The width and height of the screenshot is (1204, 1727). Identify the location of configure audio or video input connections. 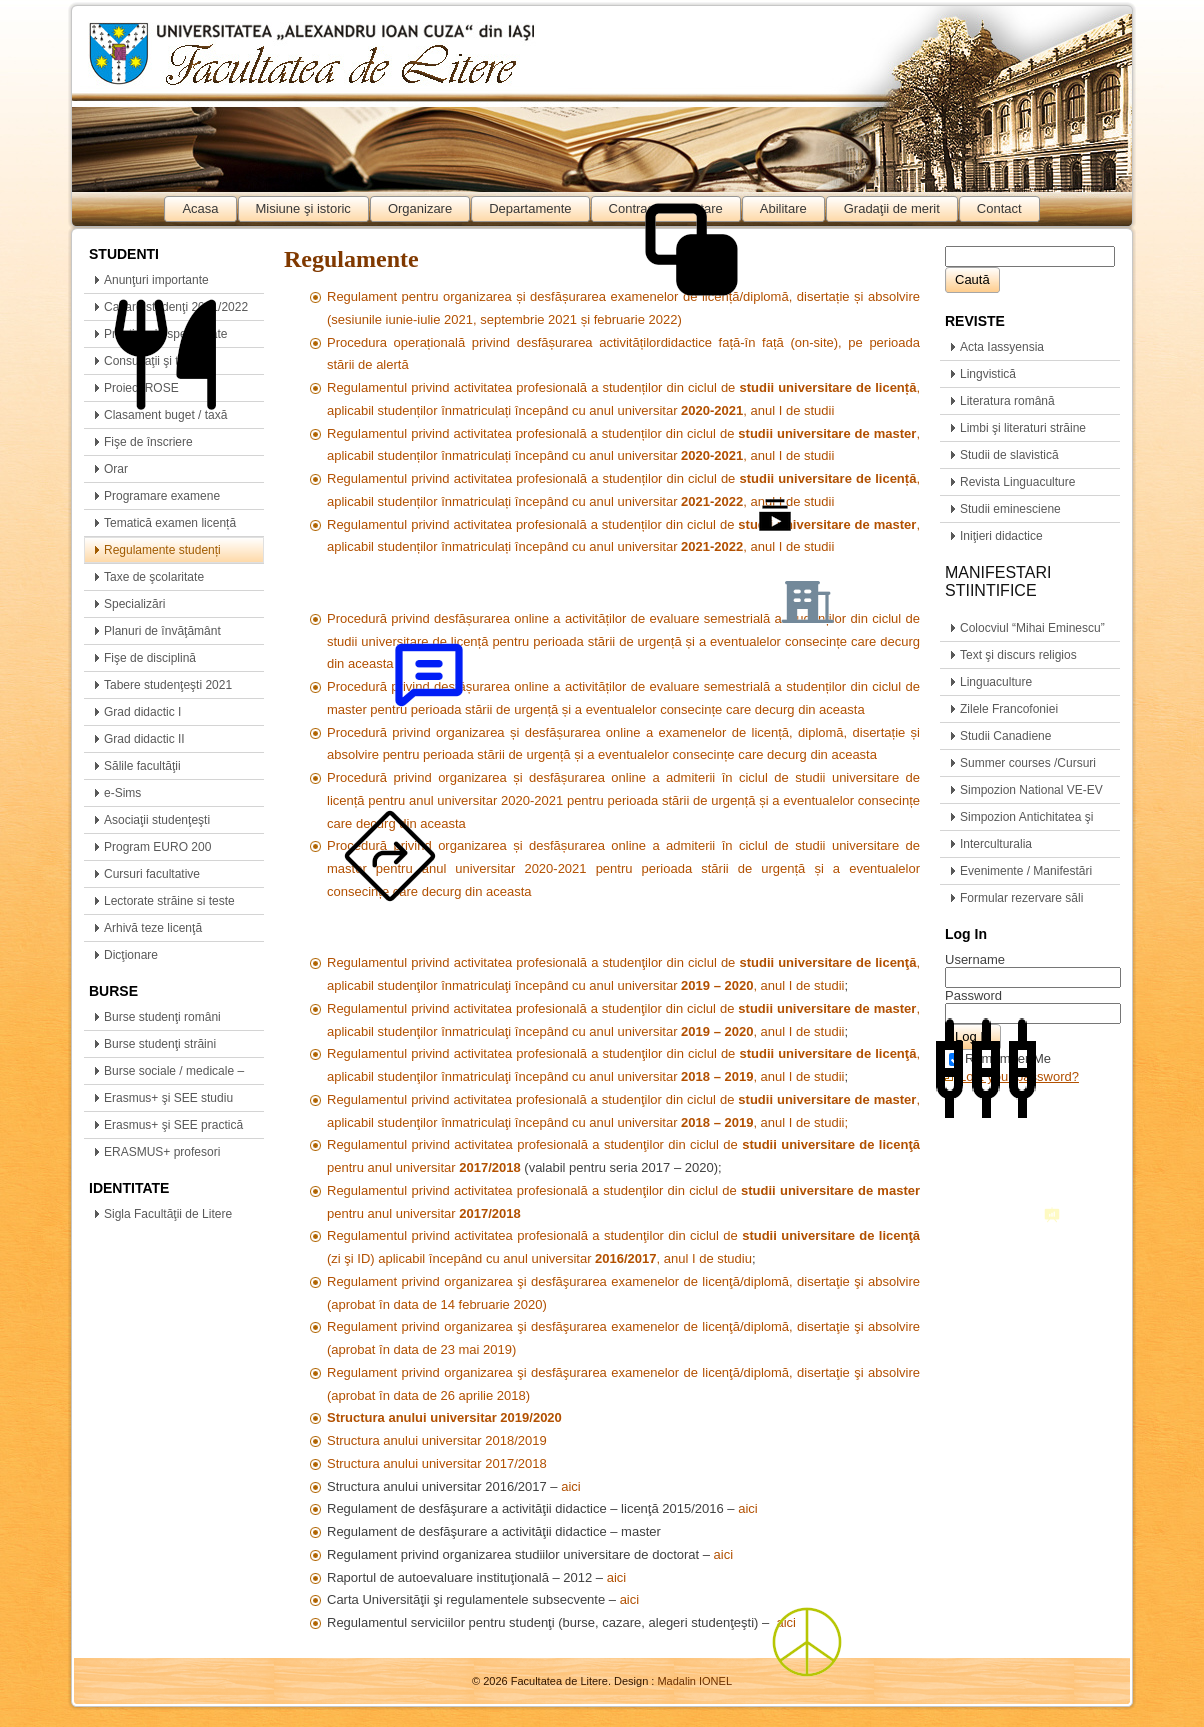
(986, 1068).